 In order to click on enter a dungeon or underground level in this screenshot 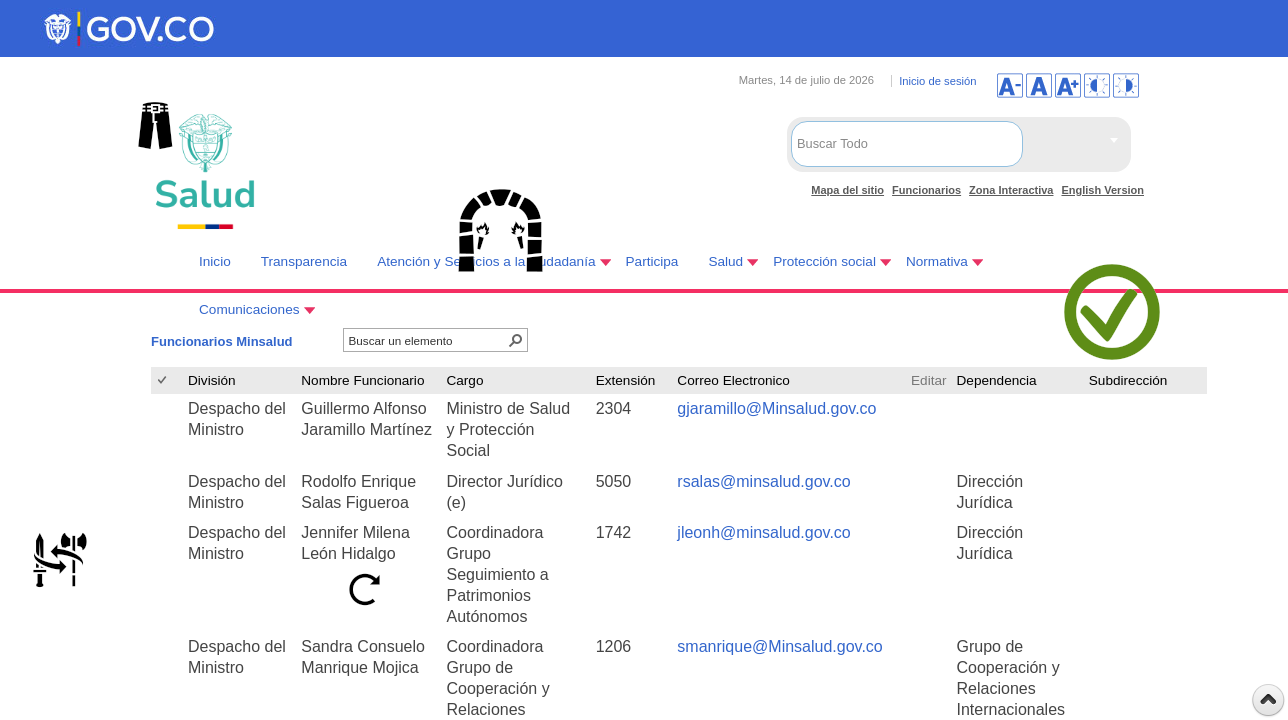, I will do `click(500, 230)`.